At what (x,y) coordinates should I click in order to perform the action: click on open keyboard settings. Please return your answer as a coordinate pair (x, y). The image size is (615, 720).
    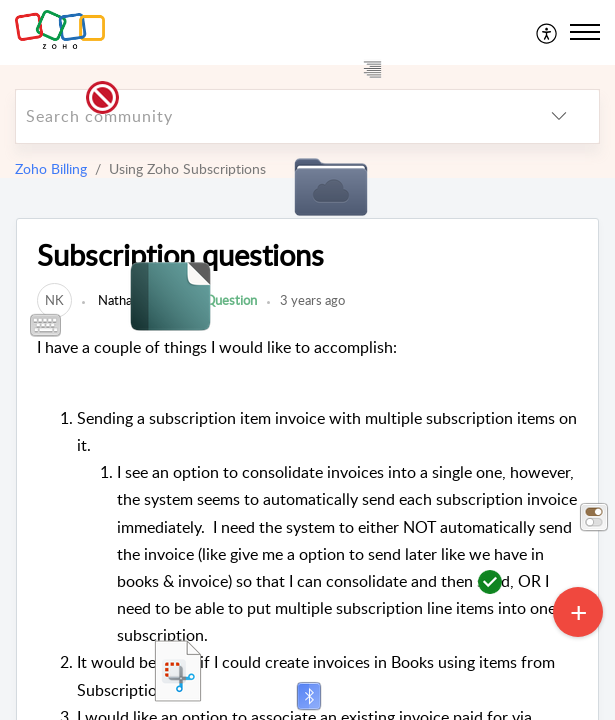
    Looking at the image, I should click on (45, 325).